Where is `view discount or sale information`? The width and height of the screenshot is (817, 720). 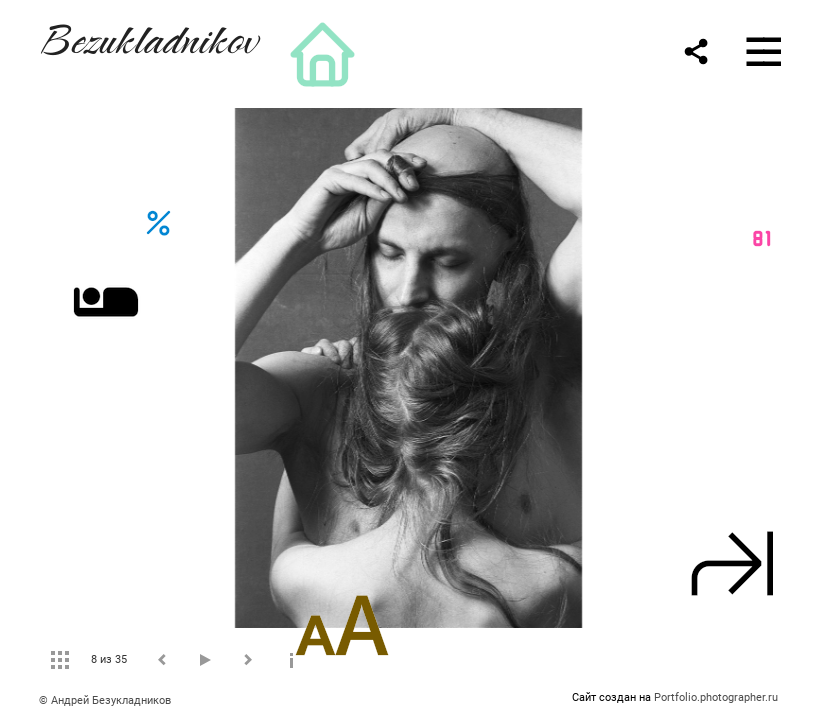 view discount or sale information is located at coordinates (158, 222).